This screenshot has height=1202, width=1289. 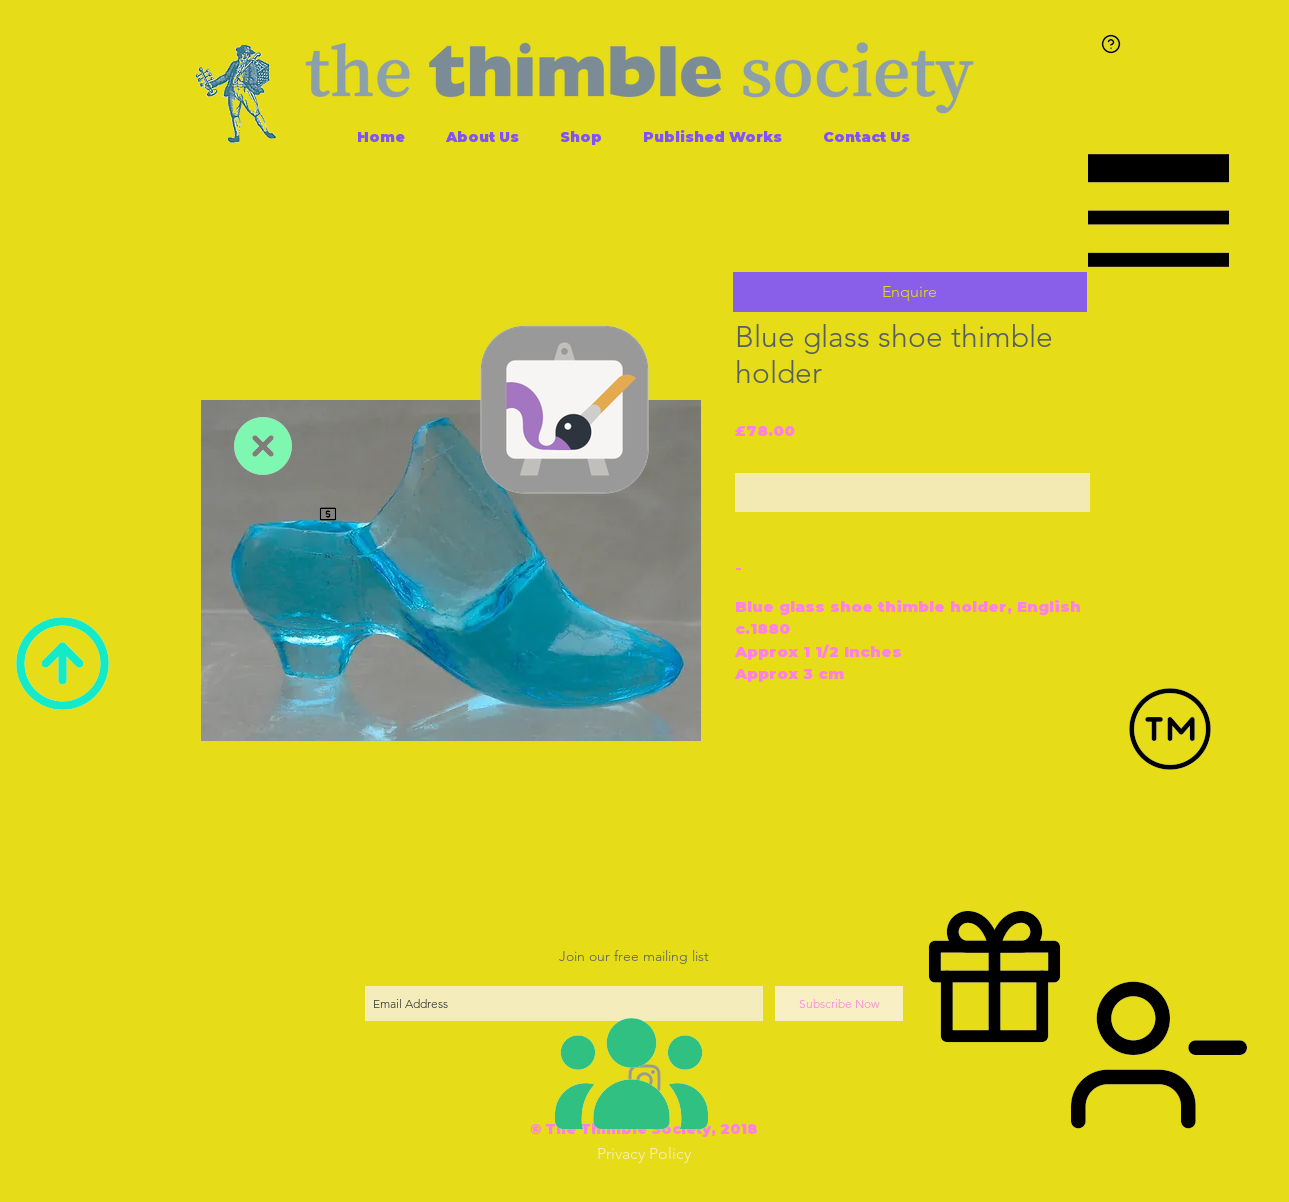 I want to click on scroll to top of page, so click(x=62, y=663).